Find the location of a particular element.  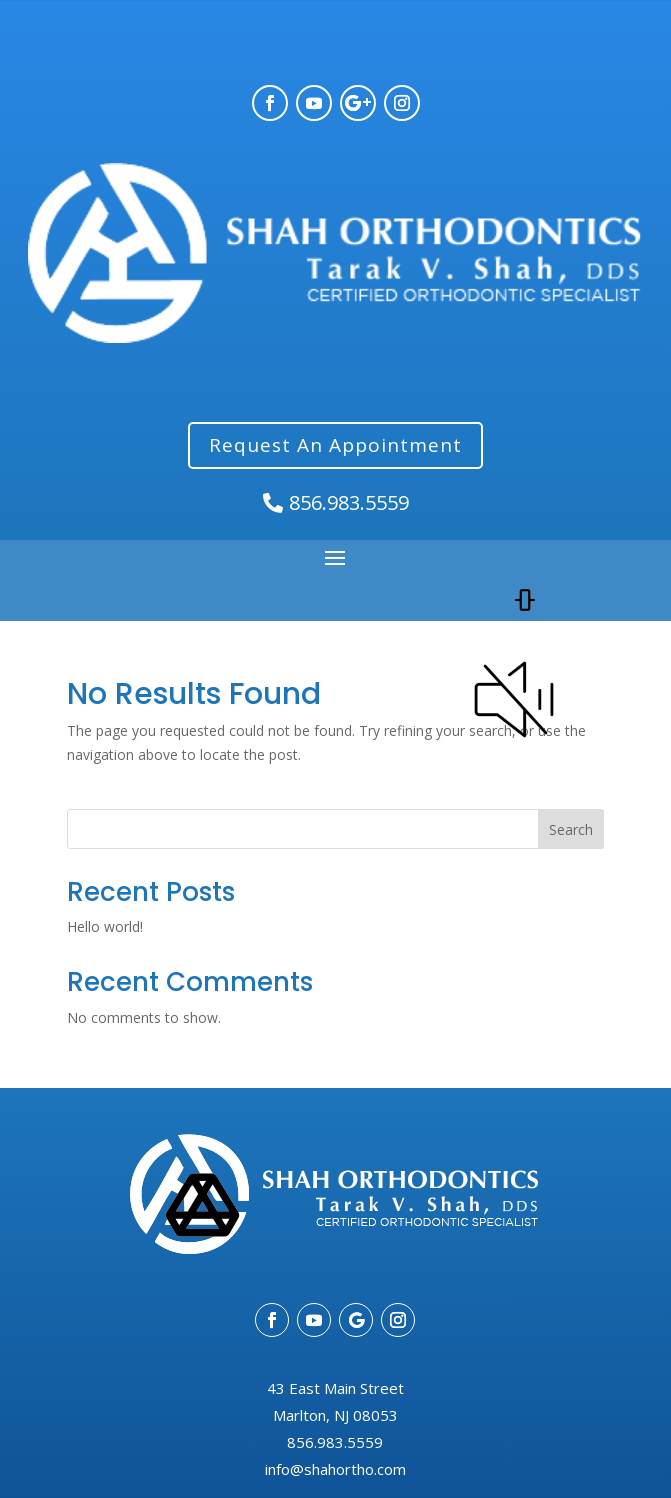

open Google Drive is located at coordinates (202, 1207).